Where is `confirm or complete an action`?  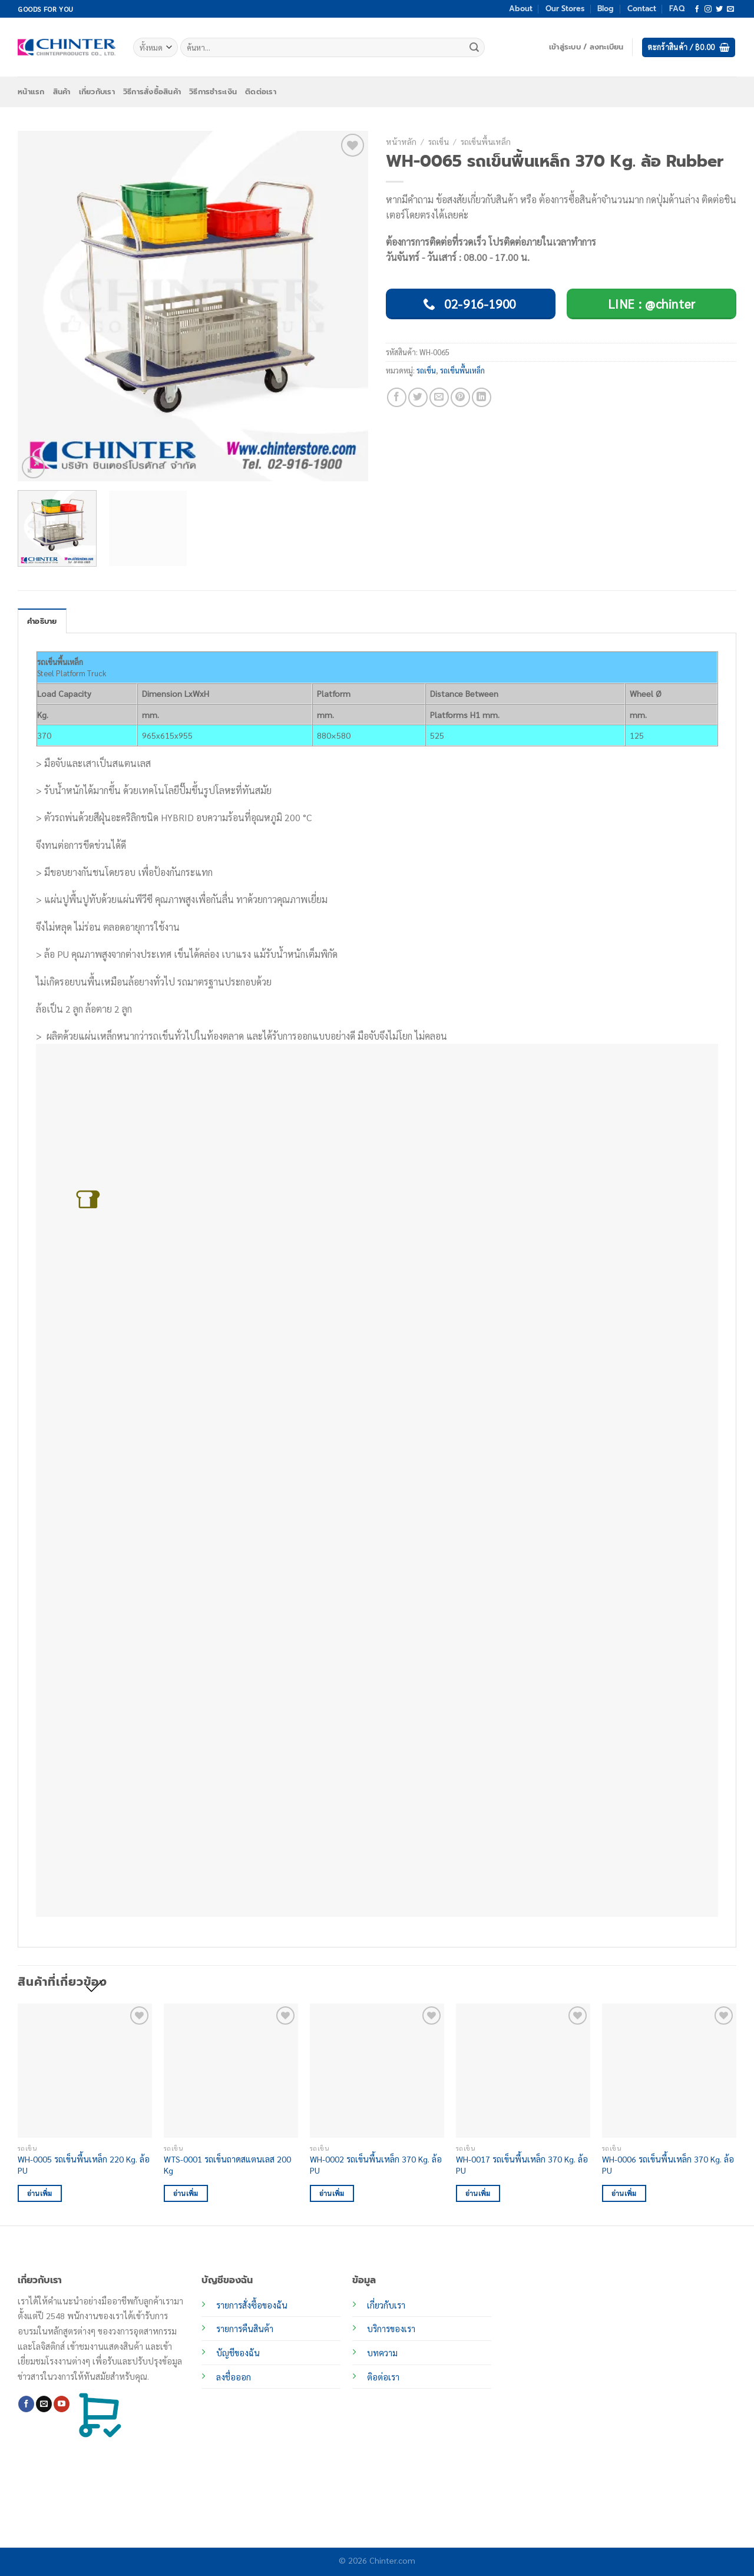 confirm or complete an action is located at coordinates (94, 1985).